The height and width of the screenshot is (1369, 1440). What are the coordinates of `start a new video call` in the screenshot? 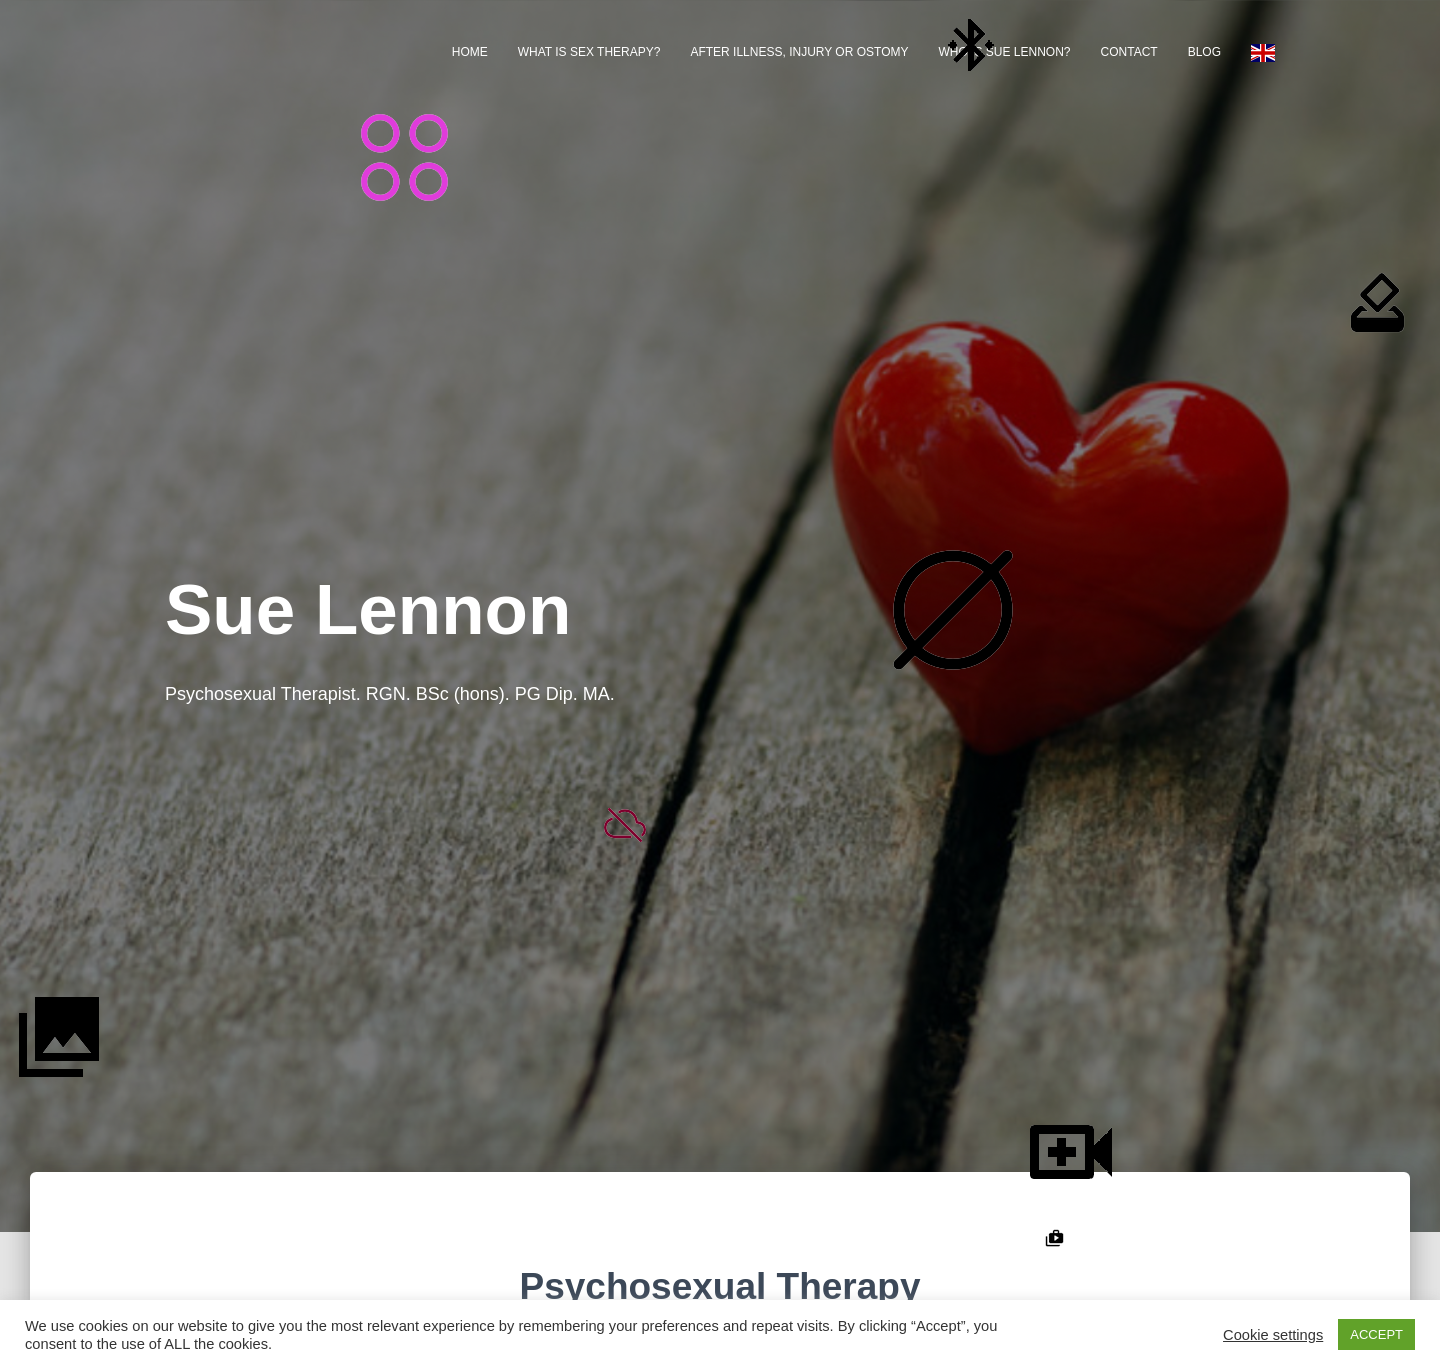 It's located at (1071, 1152).